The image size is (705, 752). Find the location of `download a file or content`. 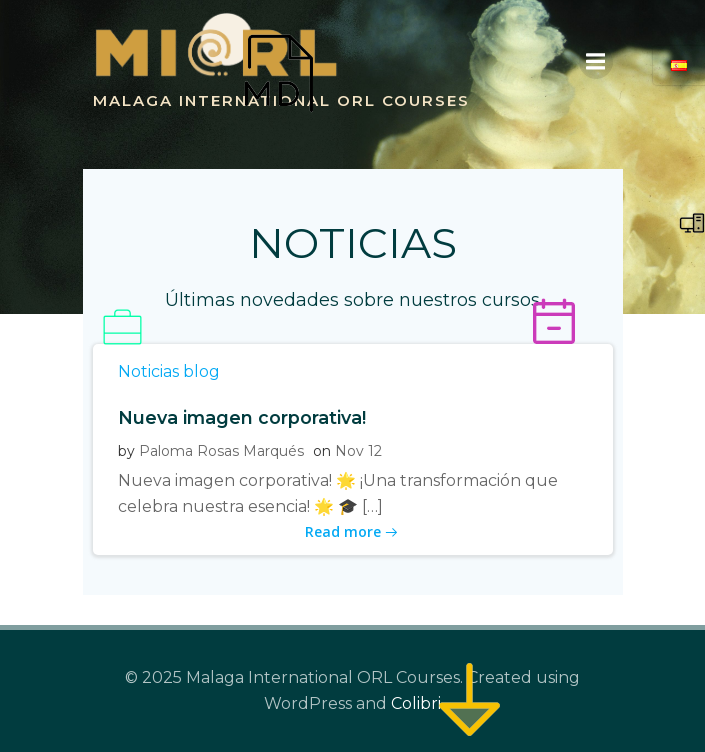

download a file or content is located at coordinates (469, 699).